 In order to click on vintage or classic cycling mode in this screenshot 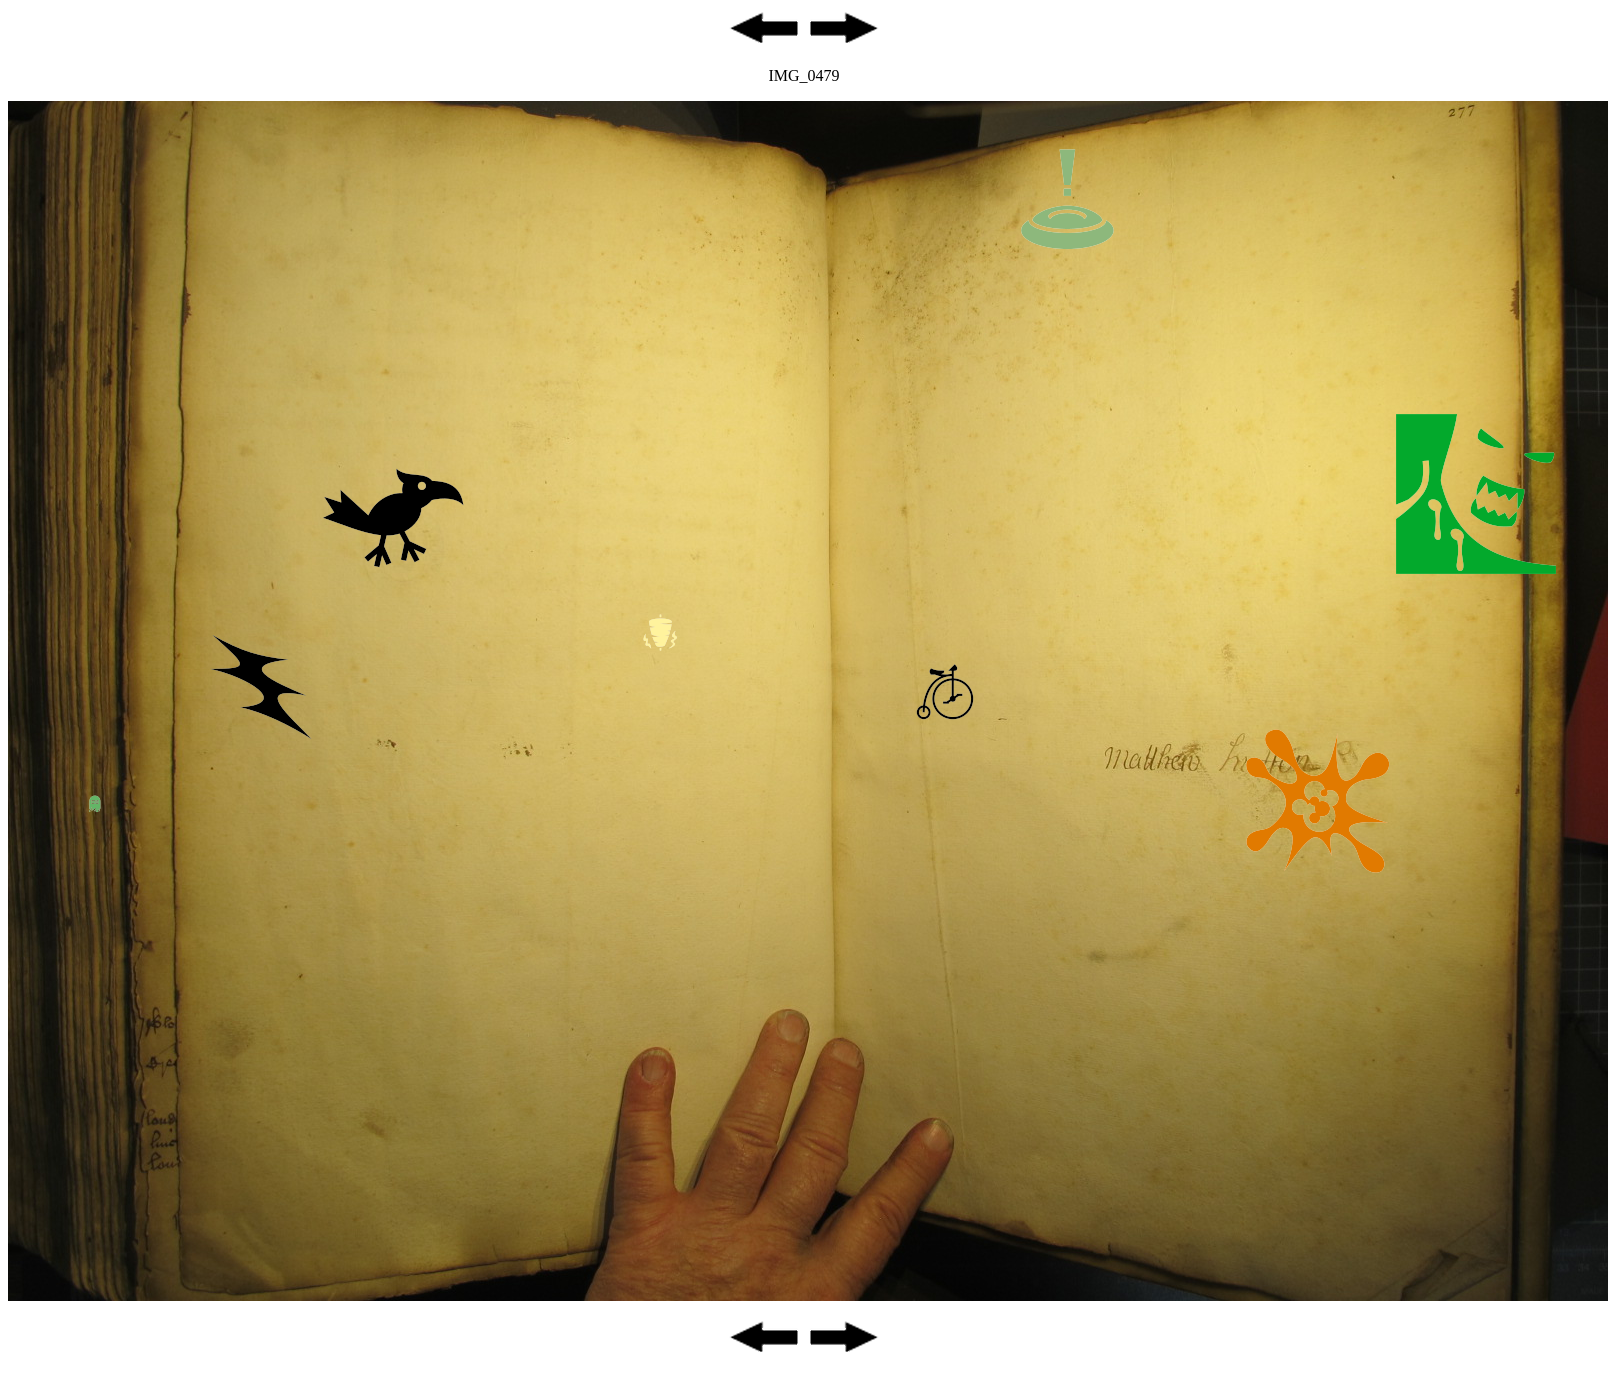, I will do `click(945, 691)`.